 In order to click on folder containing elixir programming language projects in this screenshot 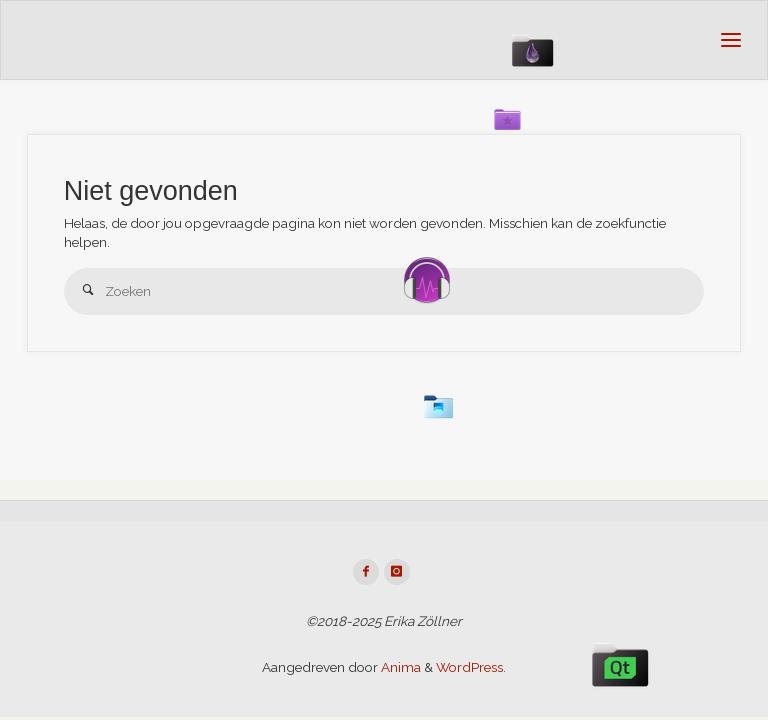, I will do `click(532, 51)`.